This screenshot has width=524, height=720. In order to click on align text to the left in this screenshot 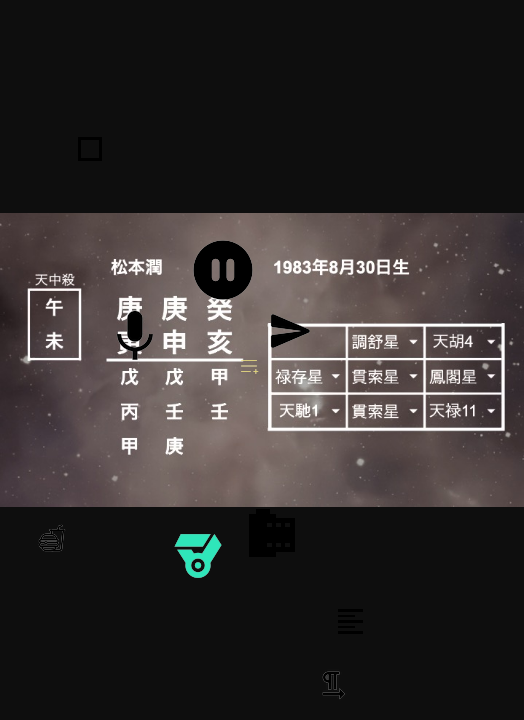, I will do `click(350, 621)`.